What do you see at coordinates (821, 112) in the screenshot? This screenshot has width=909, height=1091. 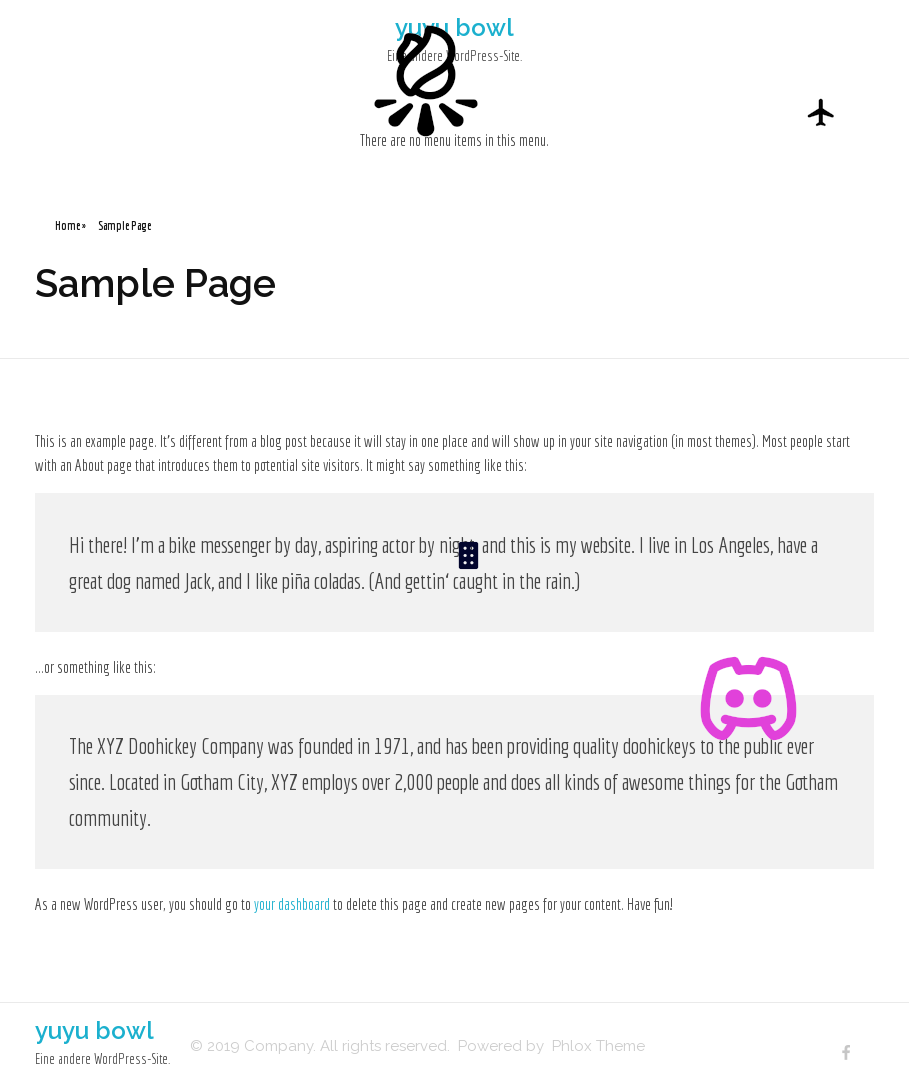 I see `access flight booking or travel options` at bounding box center [821, 112].